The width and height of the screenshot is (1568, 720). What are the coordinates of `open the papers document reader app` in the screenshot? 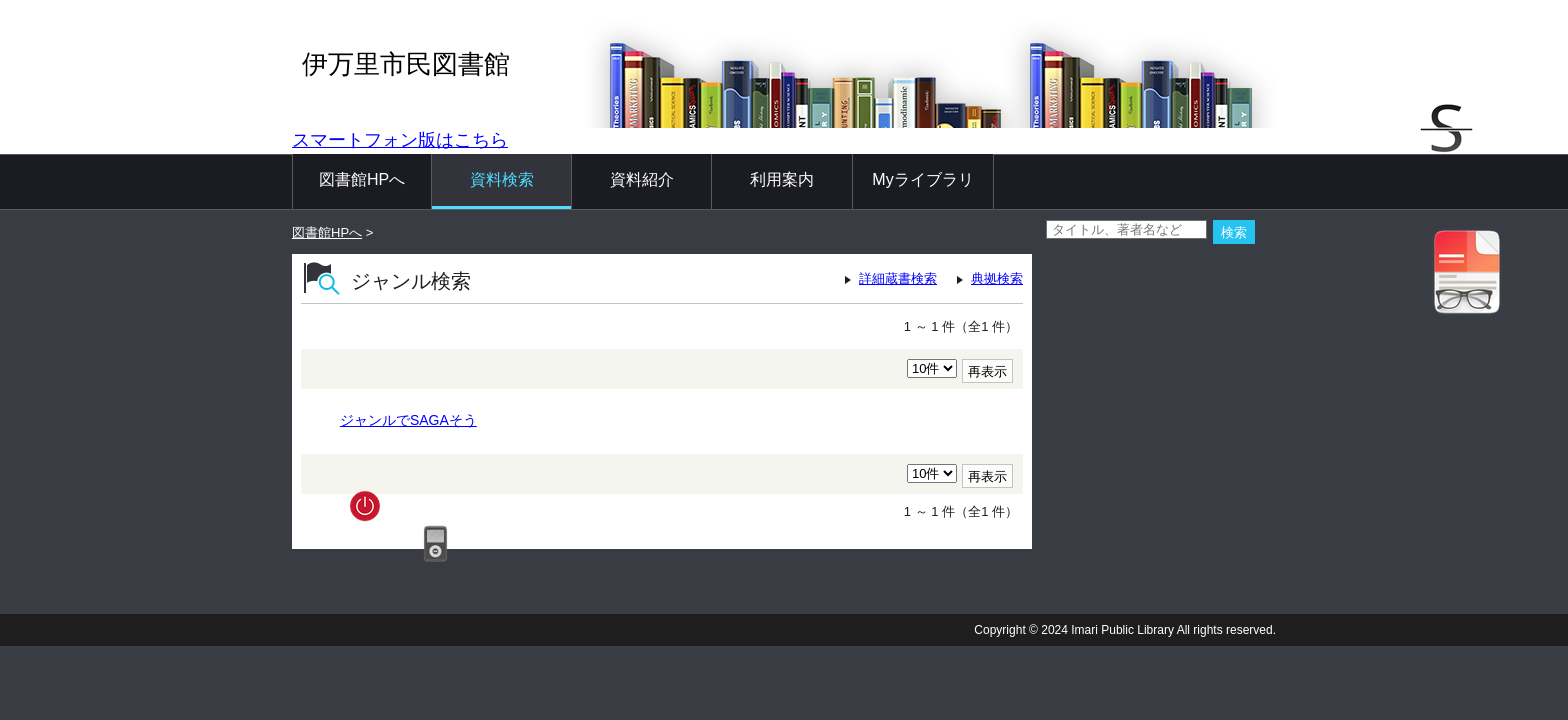 It's located at (1467, 272).